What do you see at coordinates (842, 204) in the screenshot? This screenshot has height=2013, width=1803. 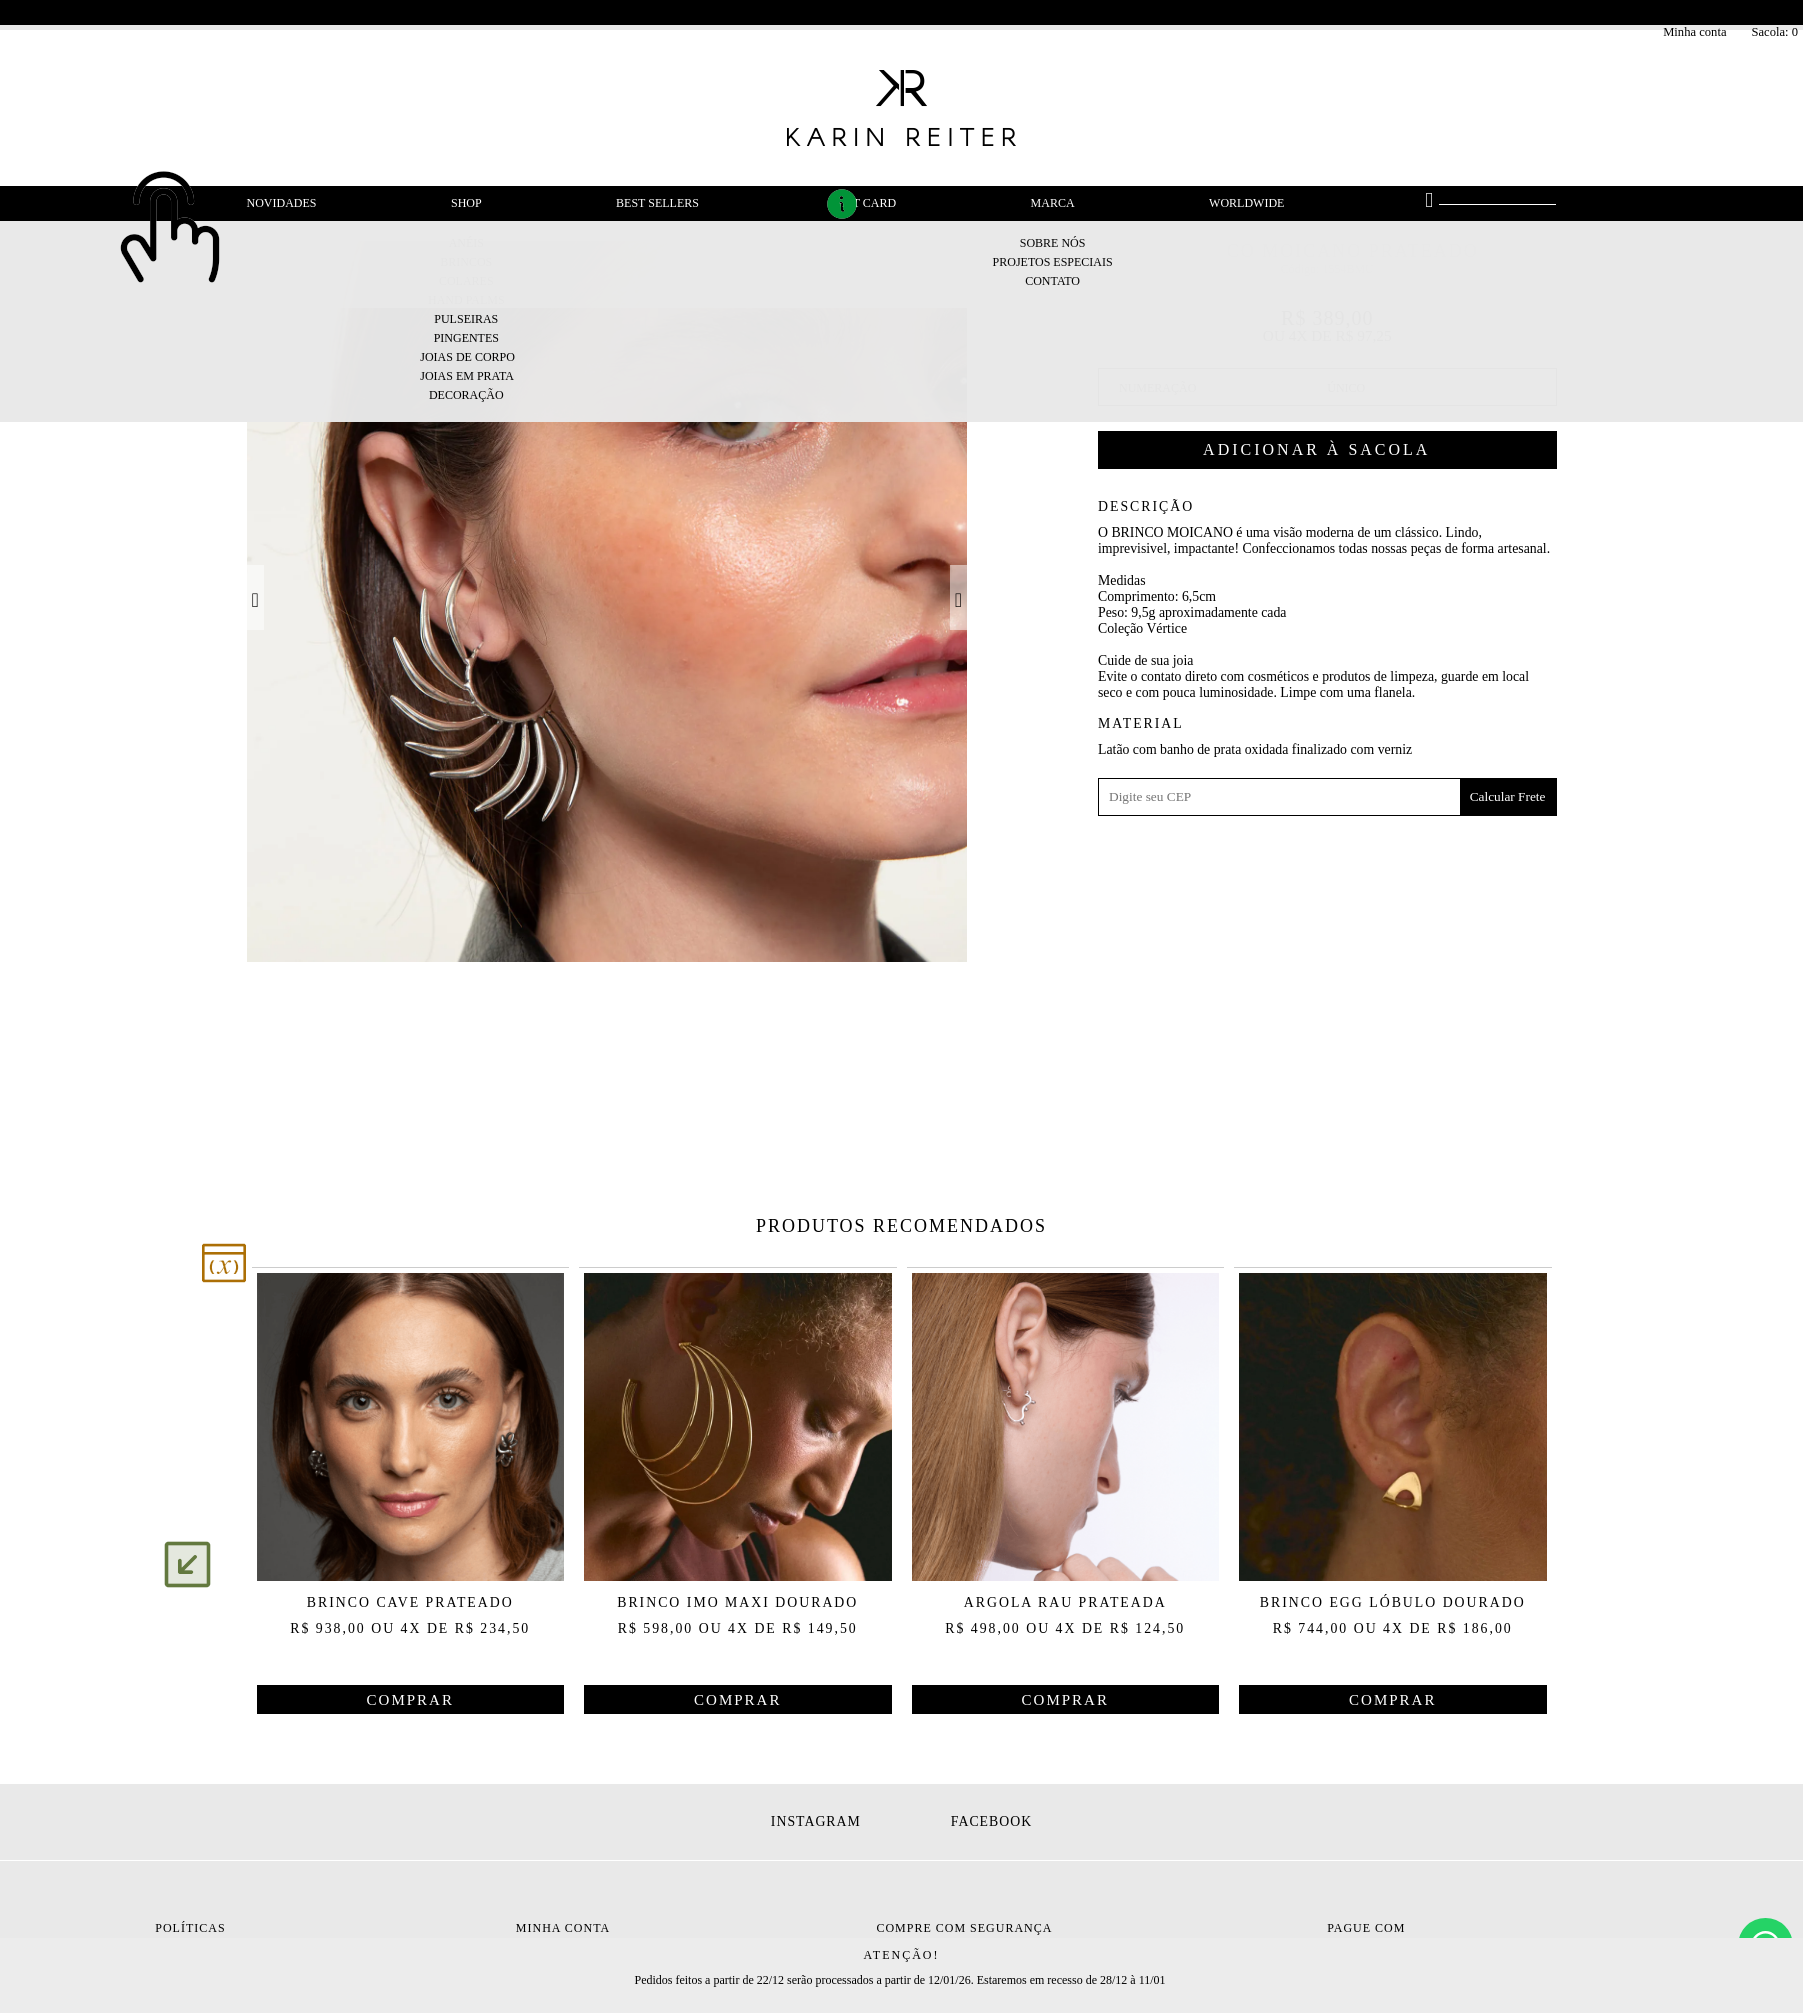 I see `view more information or details` at bounding box center [842, 204].